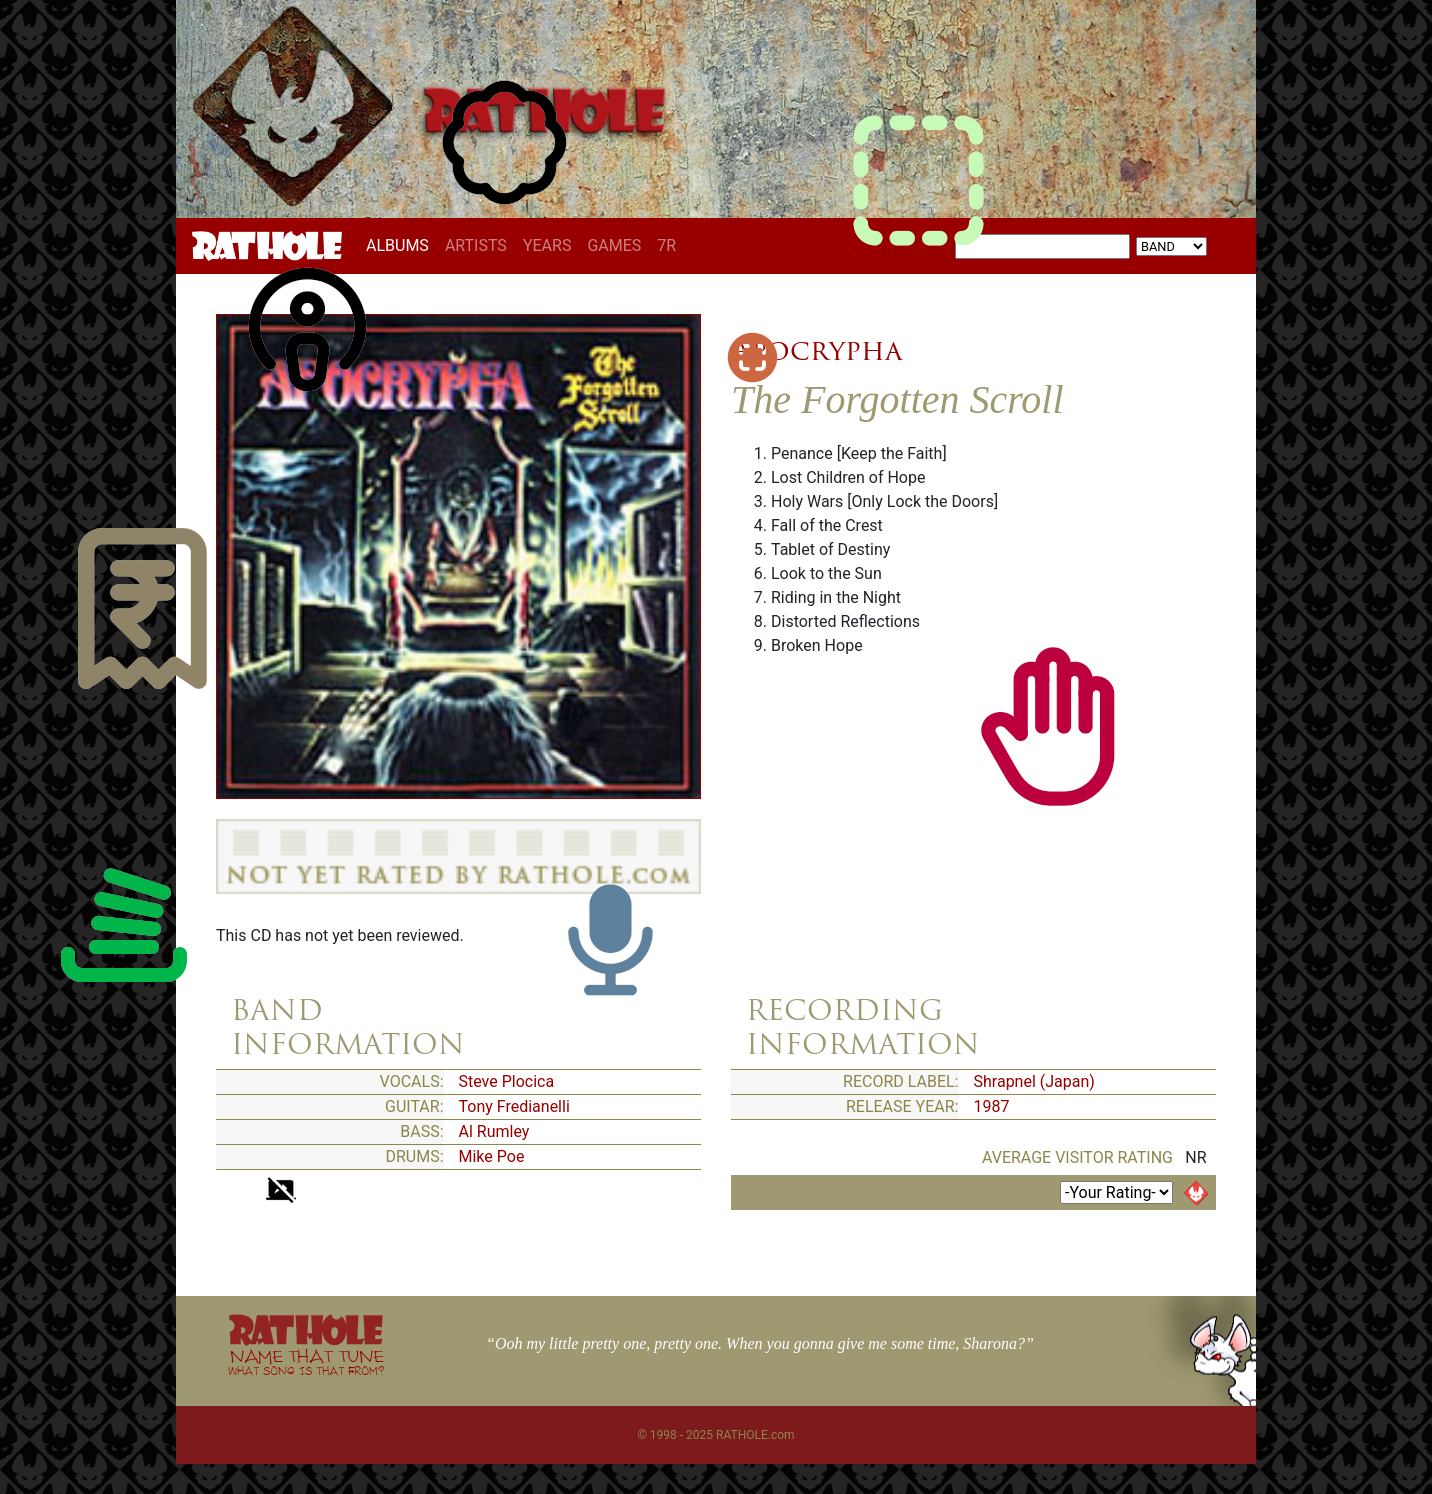  Describe the element at coordinates (281, 1190) in the screenshot. I see `stop sharing your screen` at that location.